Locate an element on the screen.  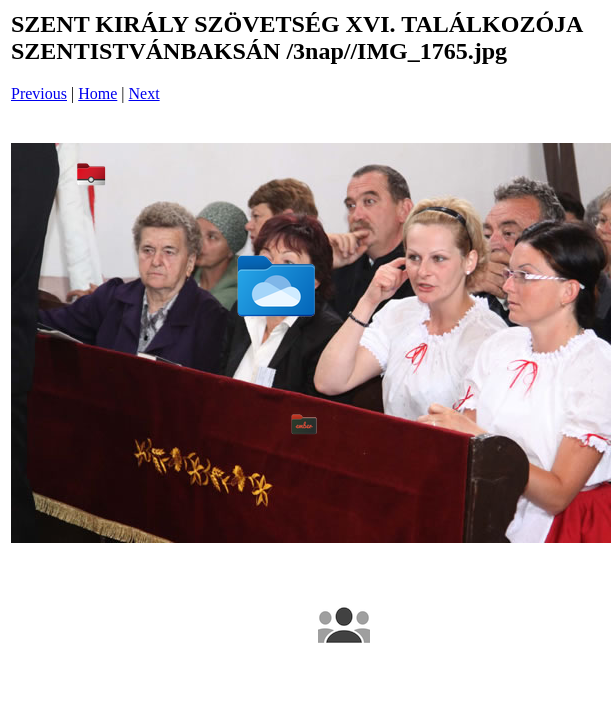
folder containing ember.js project files is located at coordinates (304, 425).